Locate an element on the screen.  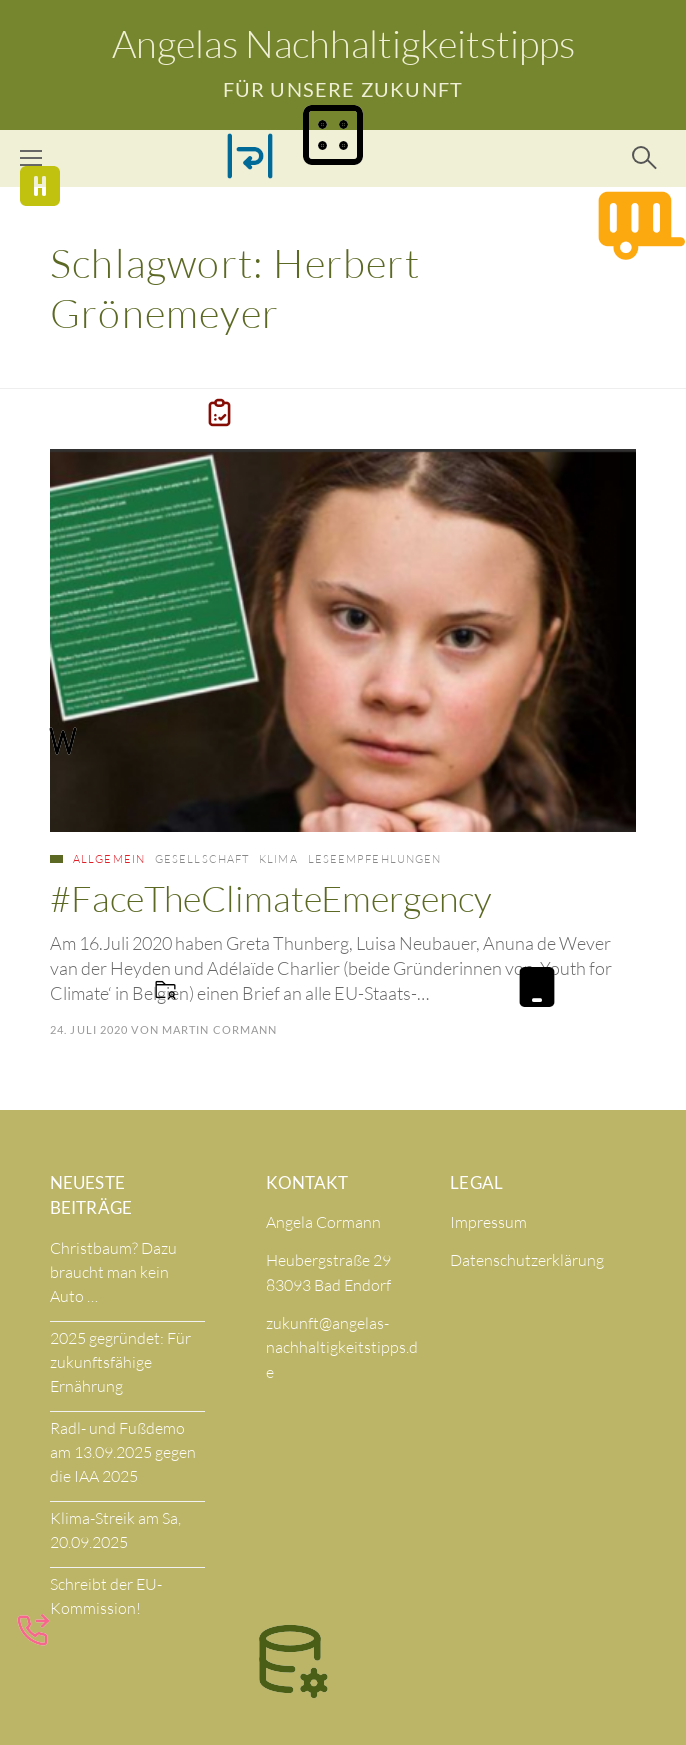
switch to tablet view is located at coordinates (537, 987).